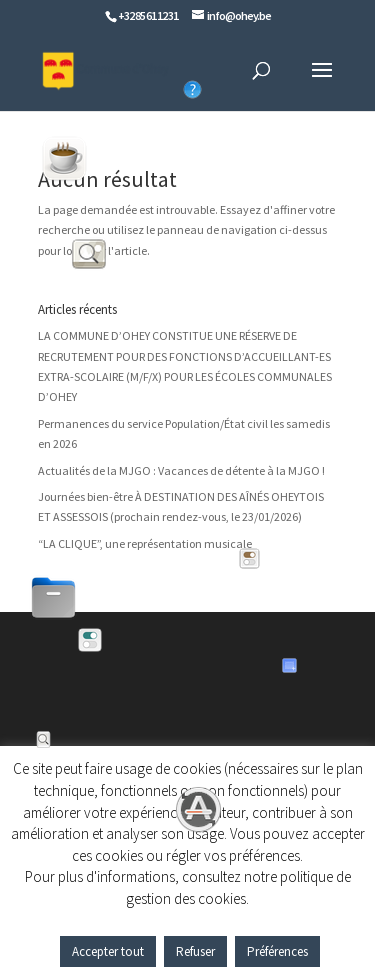 The height and width of the screenshot is (979, 375). What do you see at coordinates (43, 739) in the screenshot?
I see `open the log viewer application` at bounding box center [43, 739].